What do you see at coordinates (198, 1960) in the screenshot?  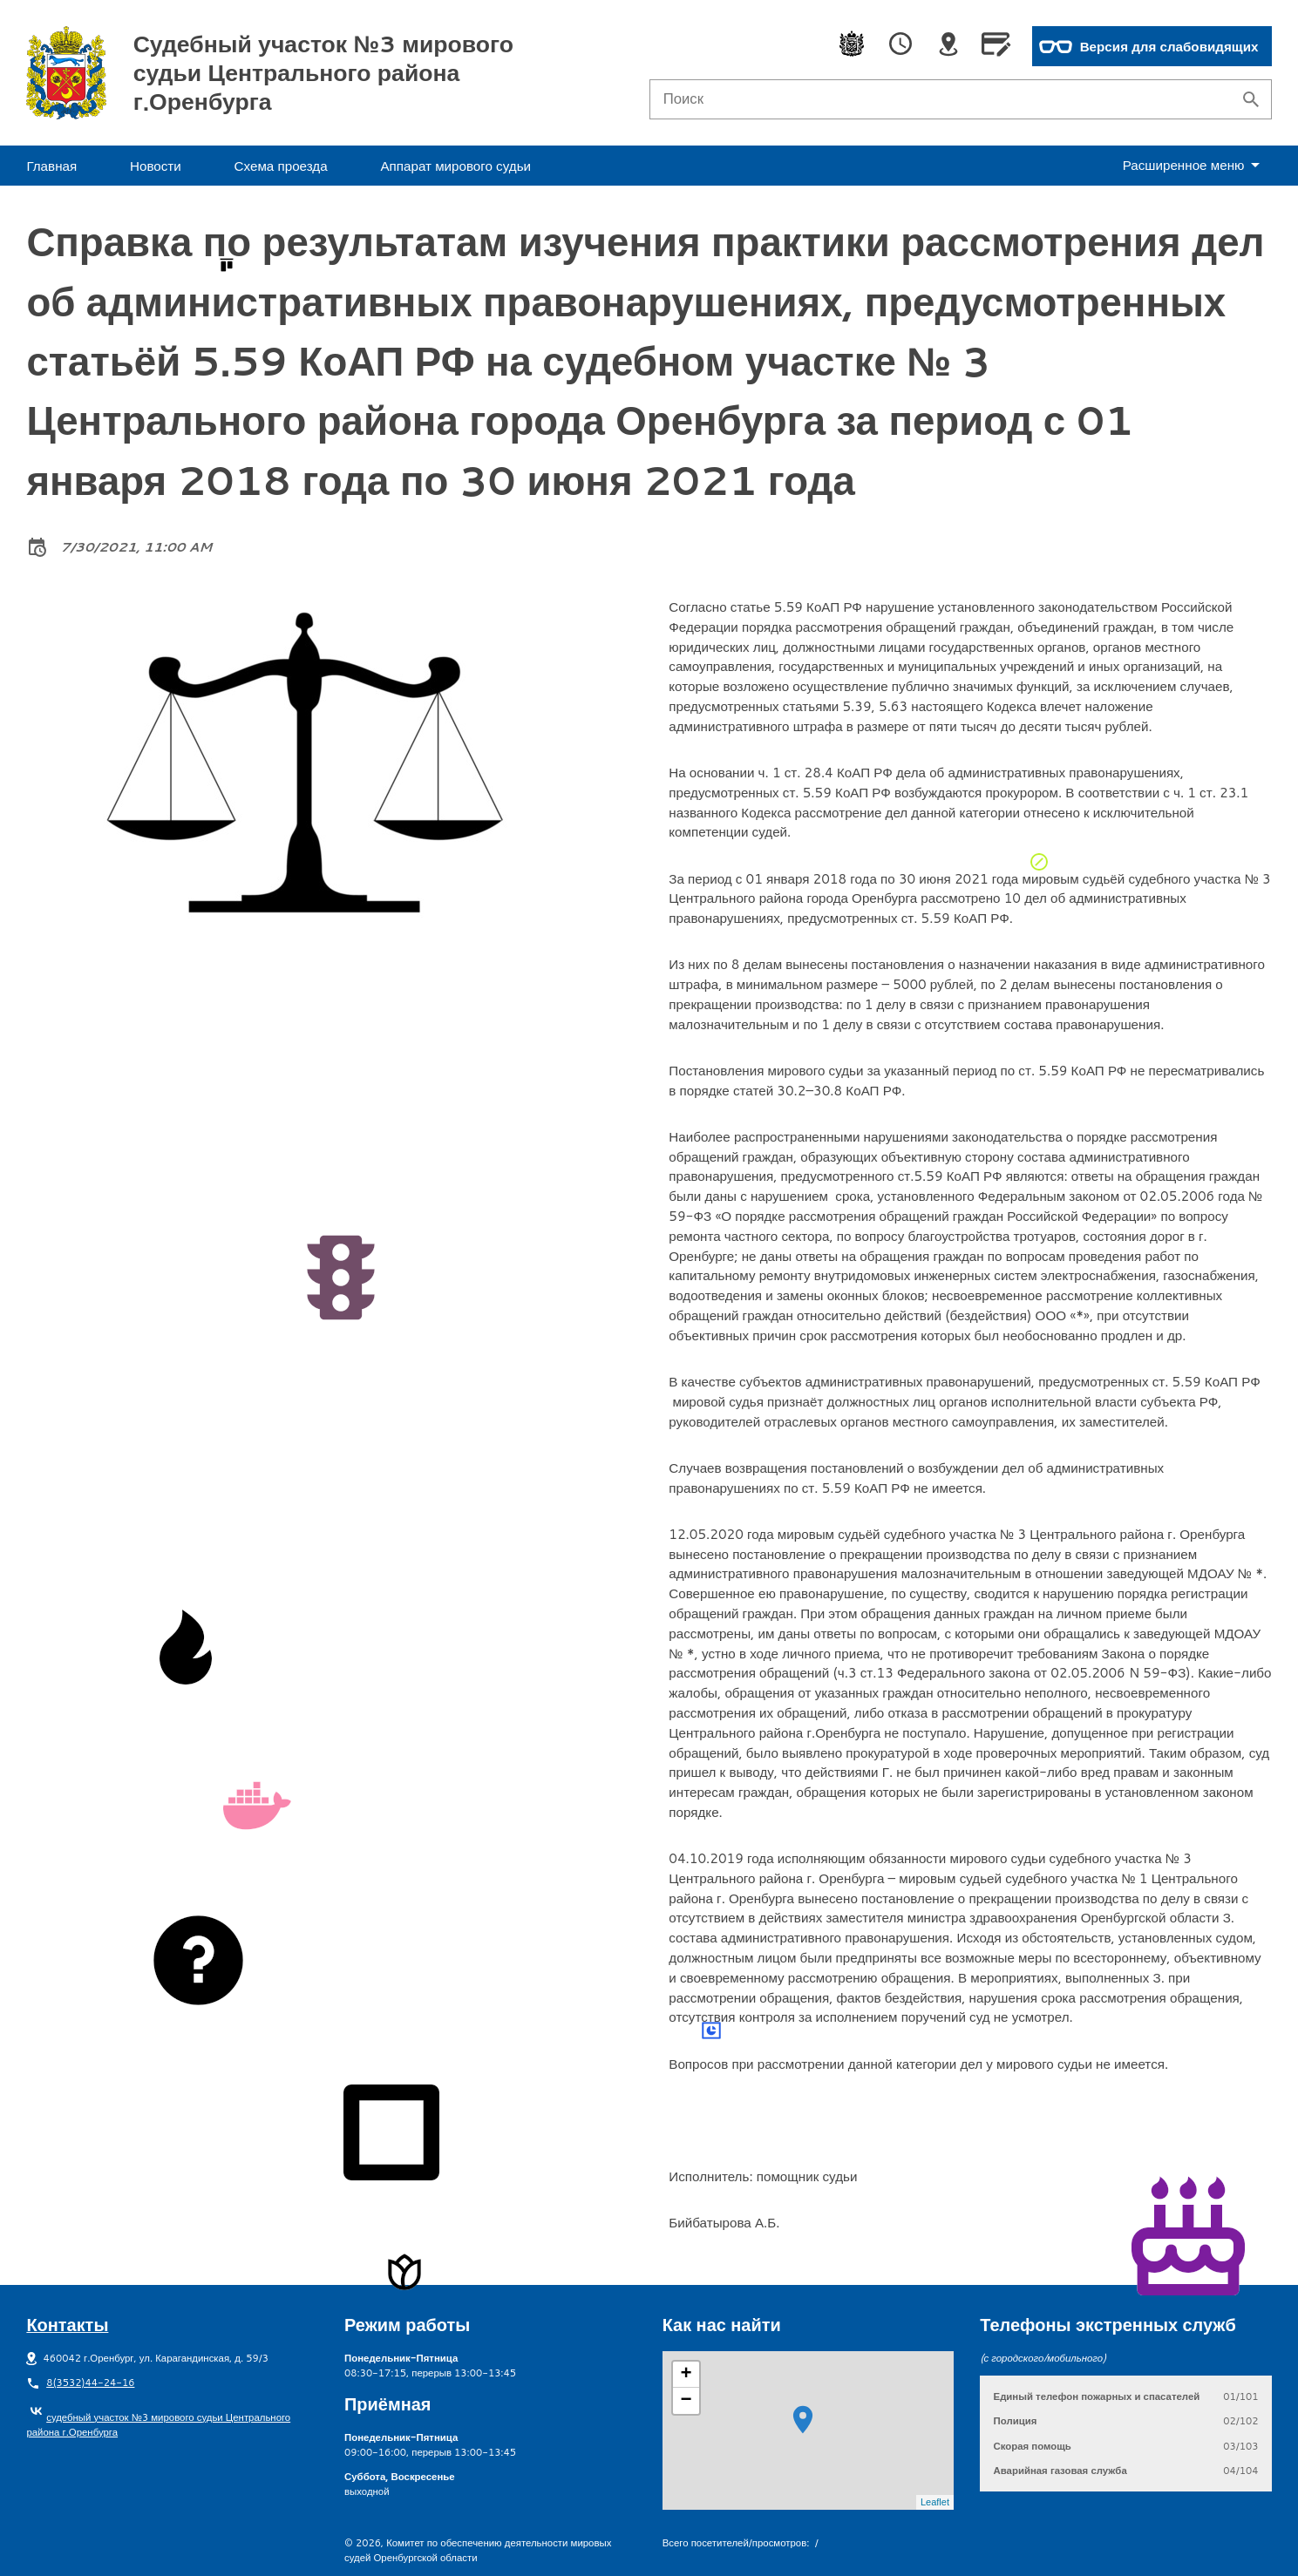 I see `access help or support` at bounding box center [198, 1960].